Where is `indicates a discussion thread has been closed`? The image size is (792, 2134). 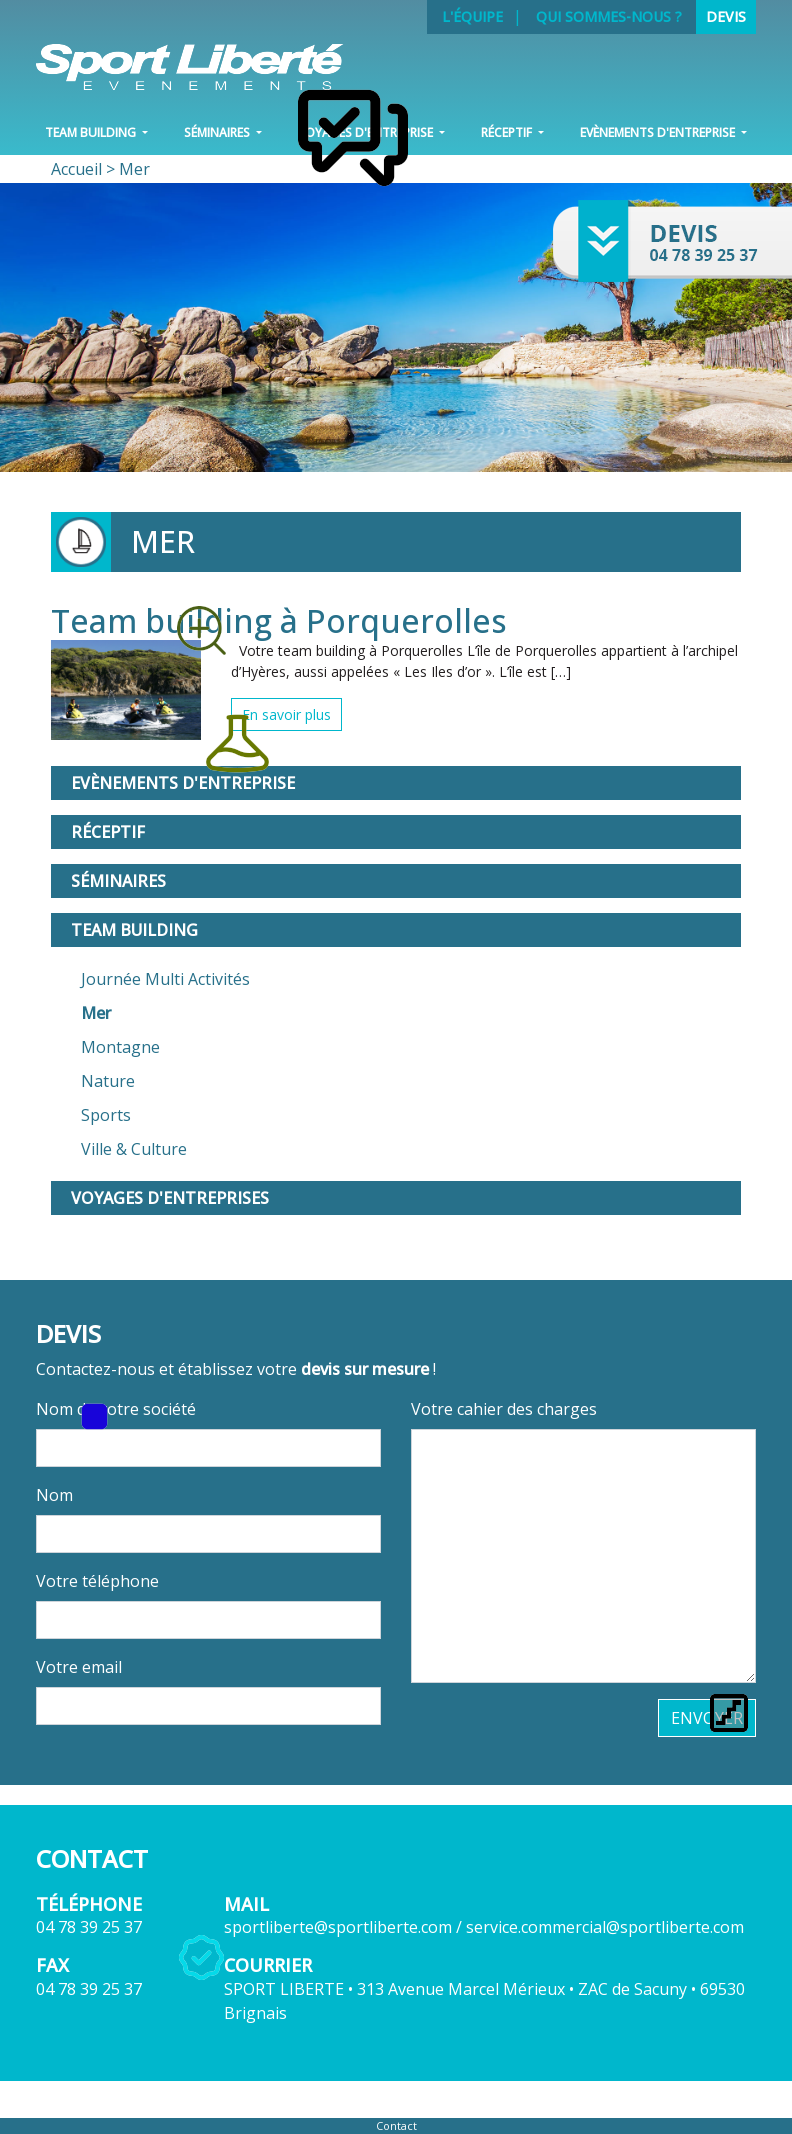
indicates a discussion thread has been closed is located at coordinates (353, 138).